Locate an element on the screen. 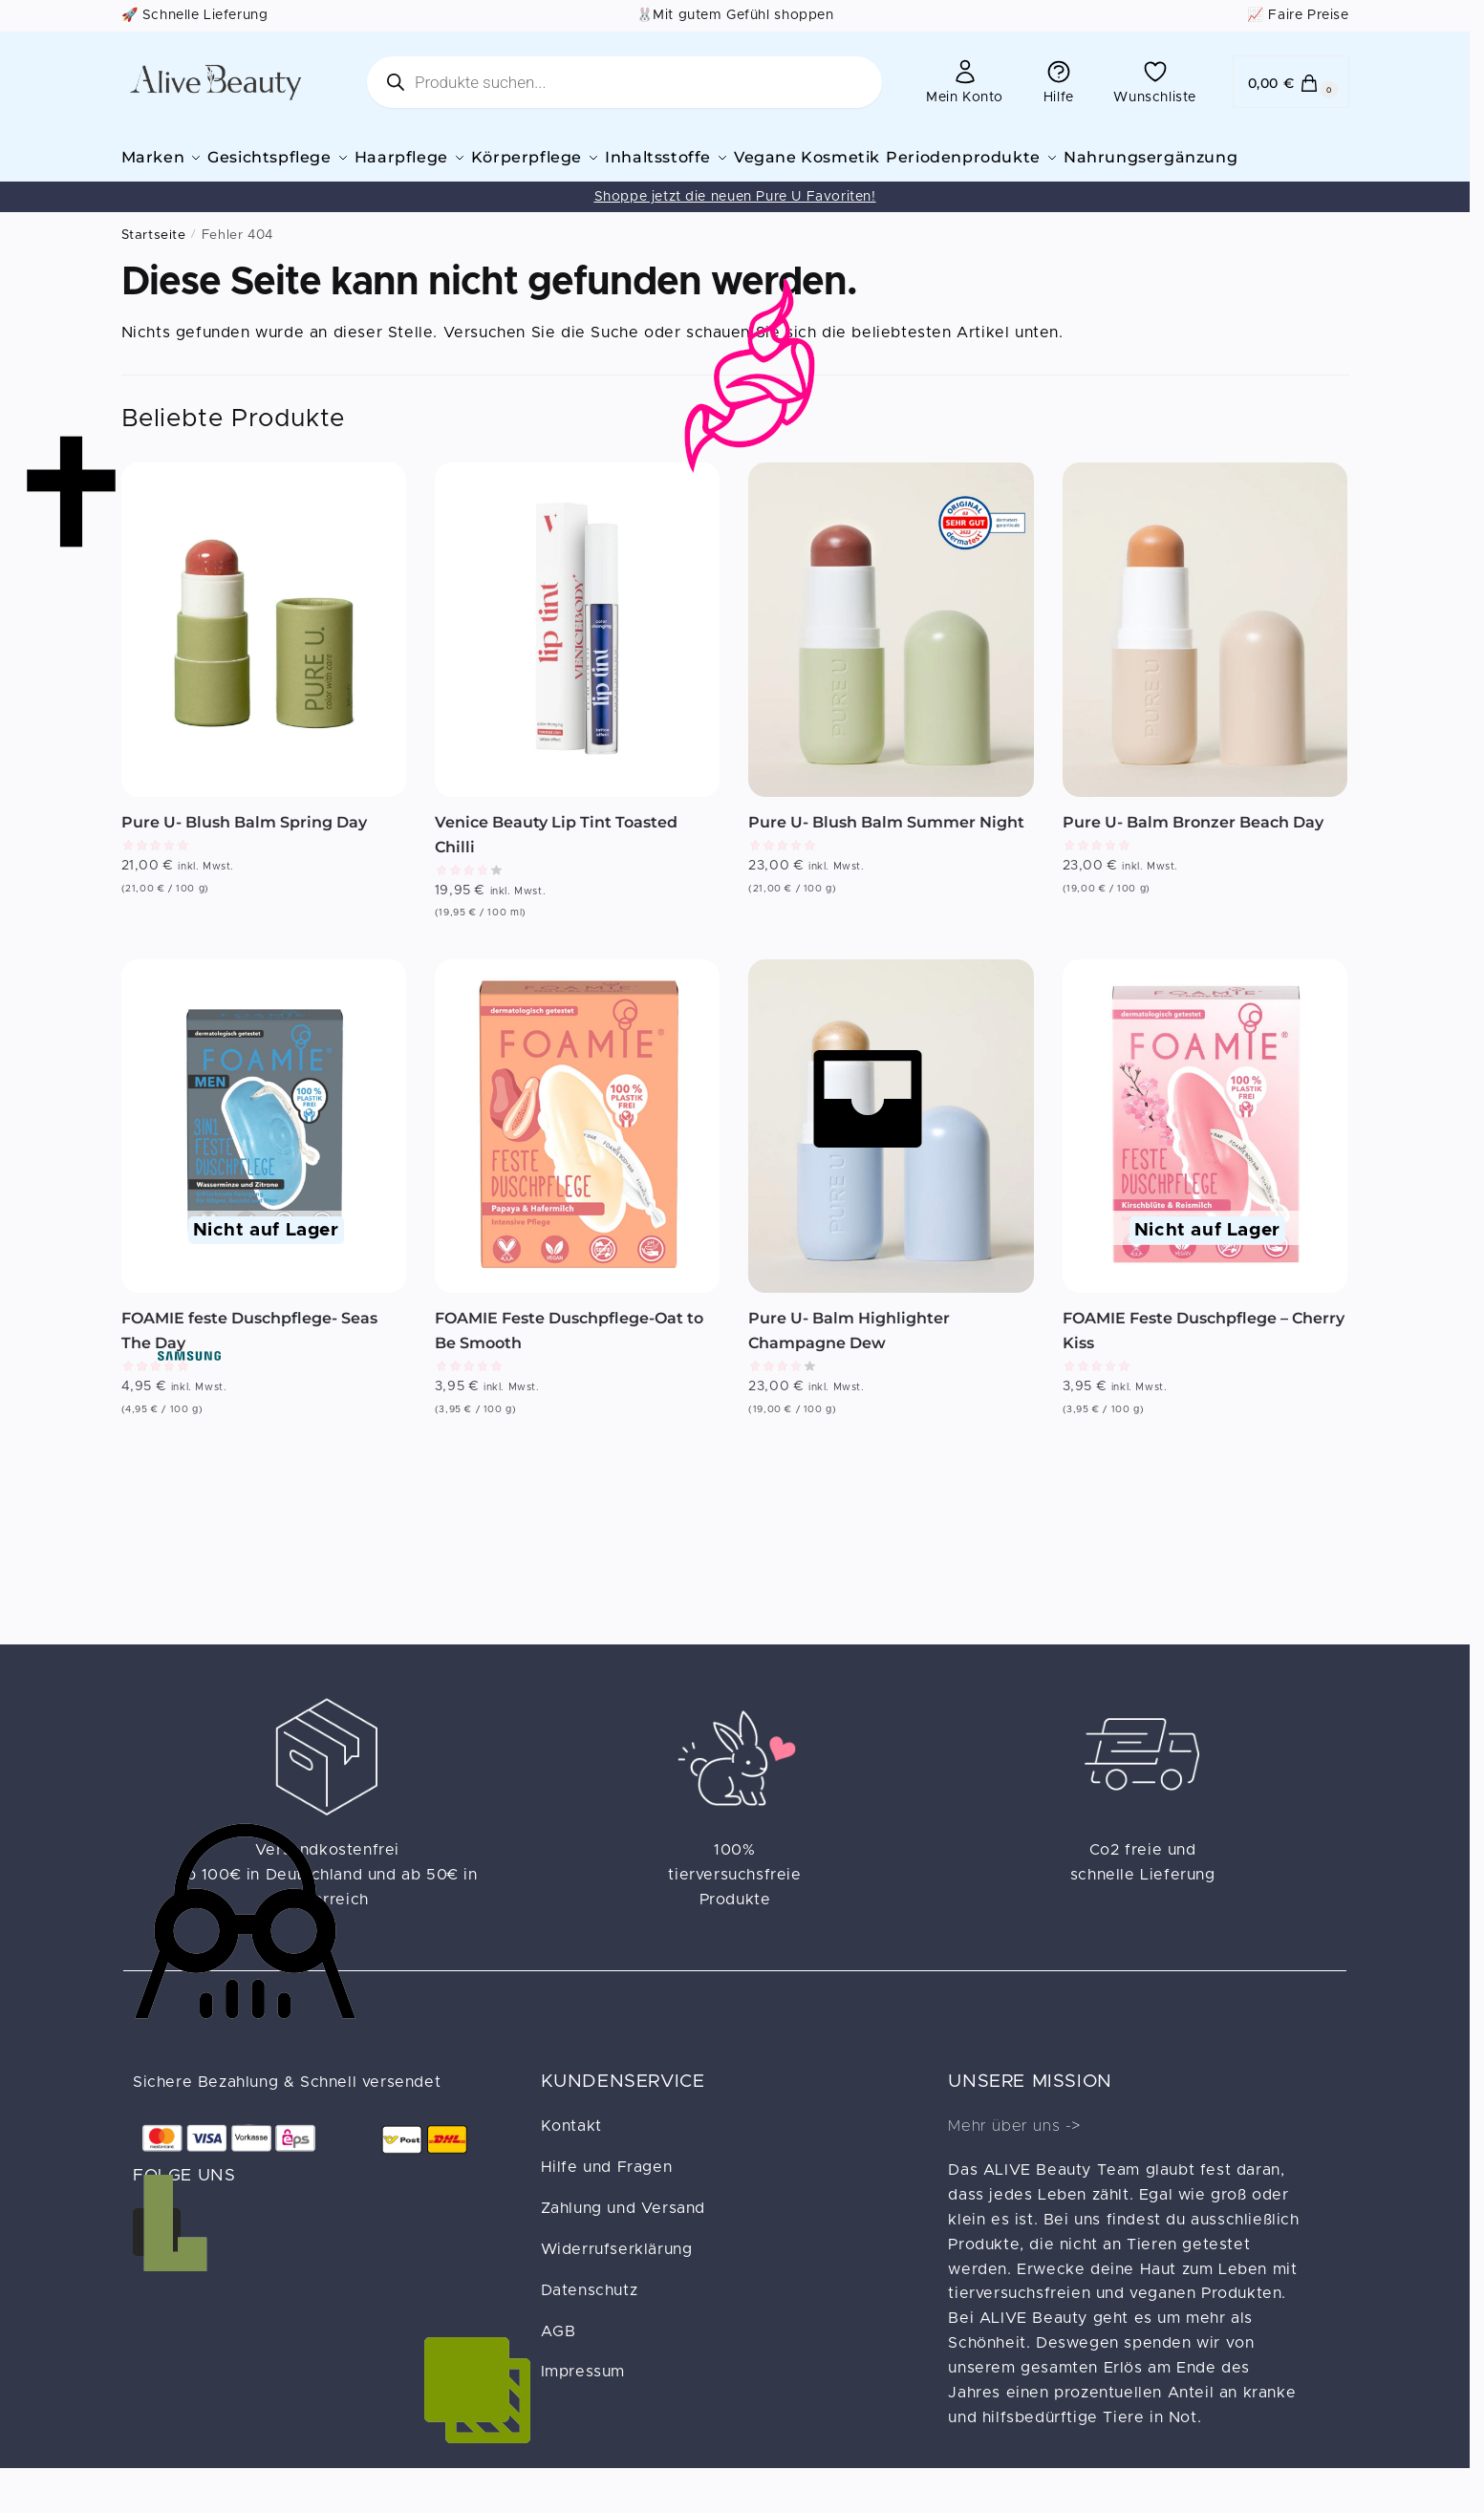 Image resolution: width=1484 pixels, height=2513 pixels. christian cross symbol or religious content indicator is located at coordinates (71, 491).